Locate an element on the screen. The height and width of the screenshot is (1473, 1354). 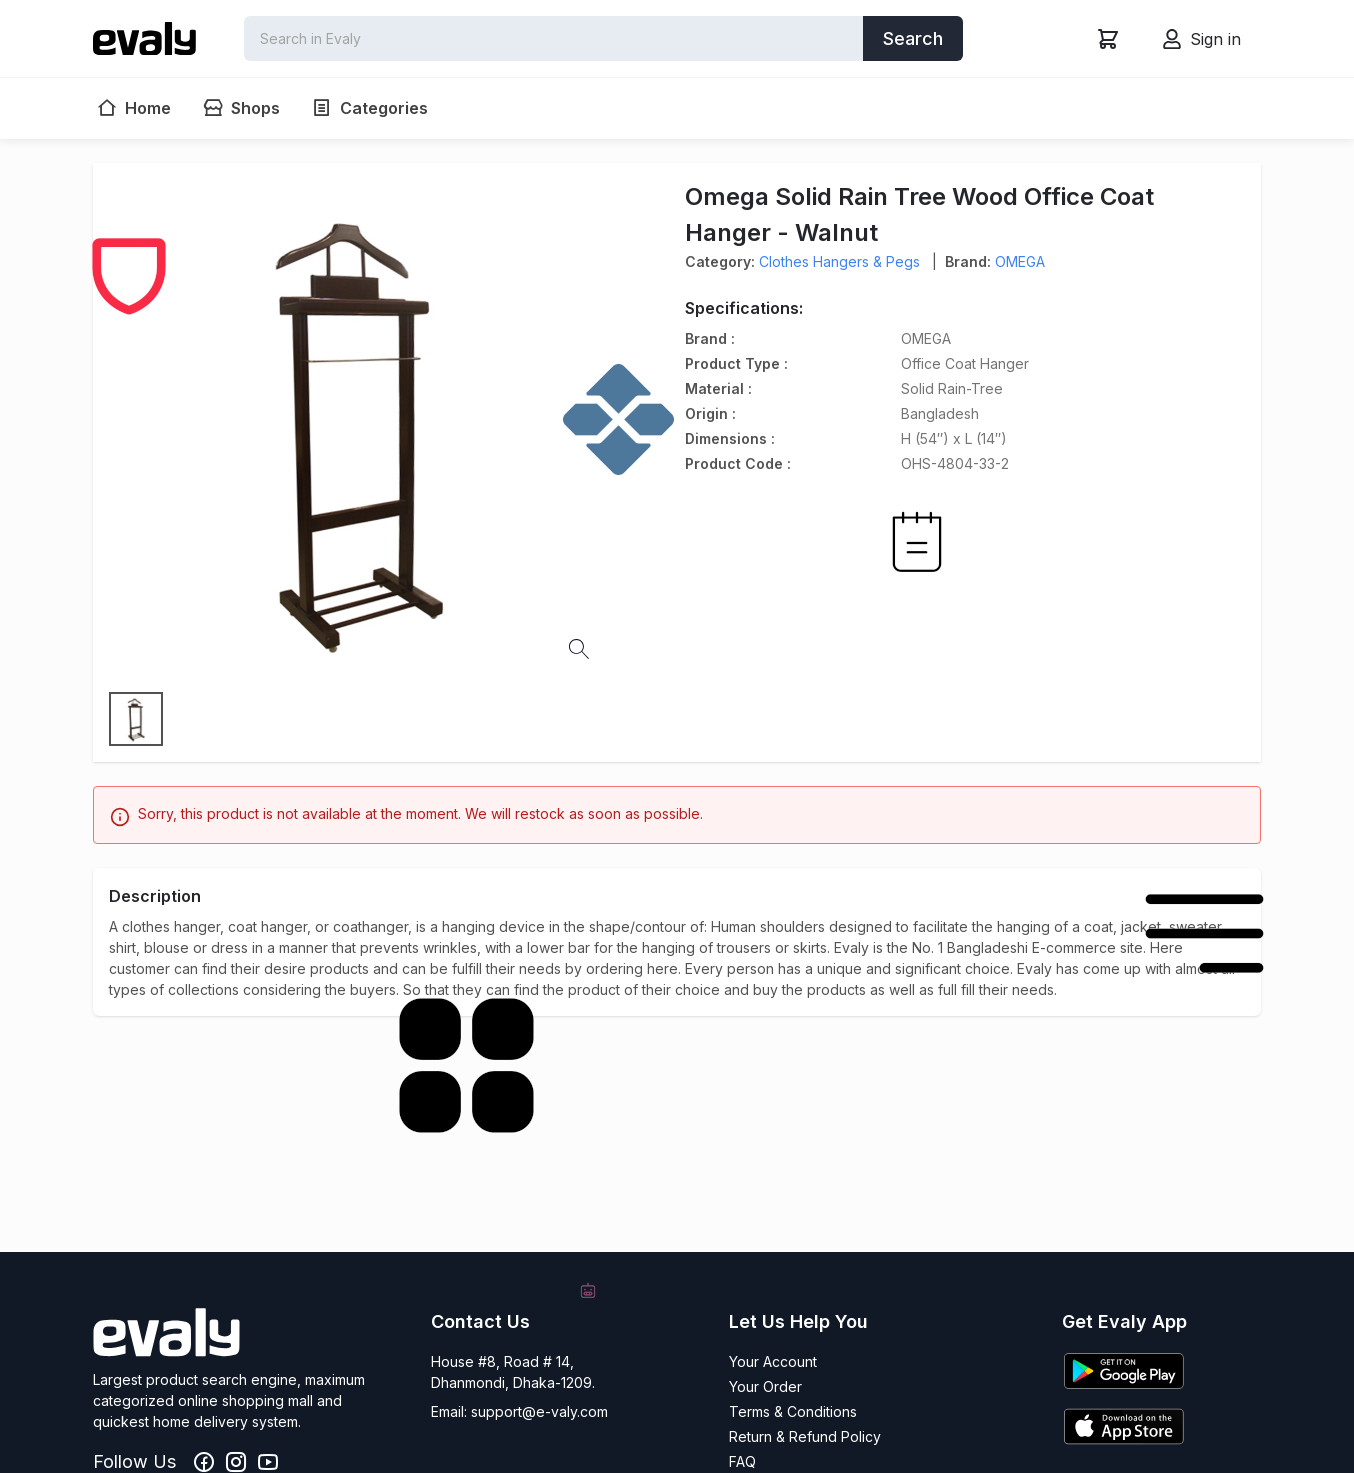
access security or privacy settings is located at coordinates (129, 272).